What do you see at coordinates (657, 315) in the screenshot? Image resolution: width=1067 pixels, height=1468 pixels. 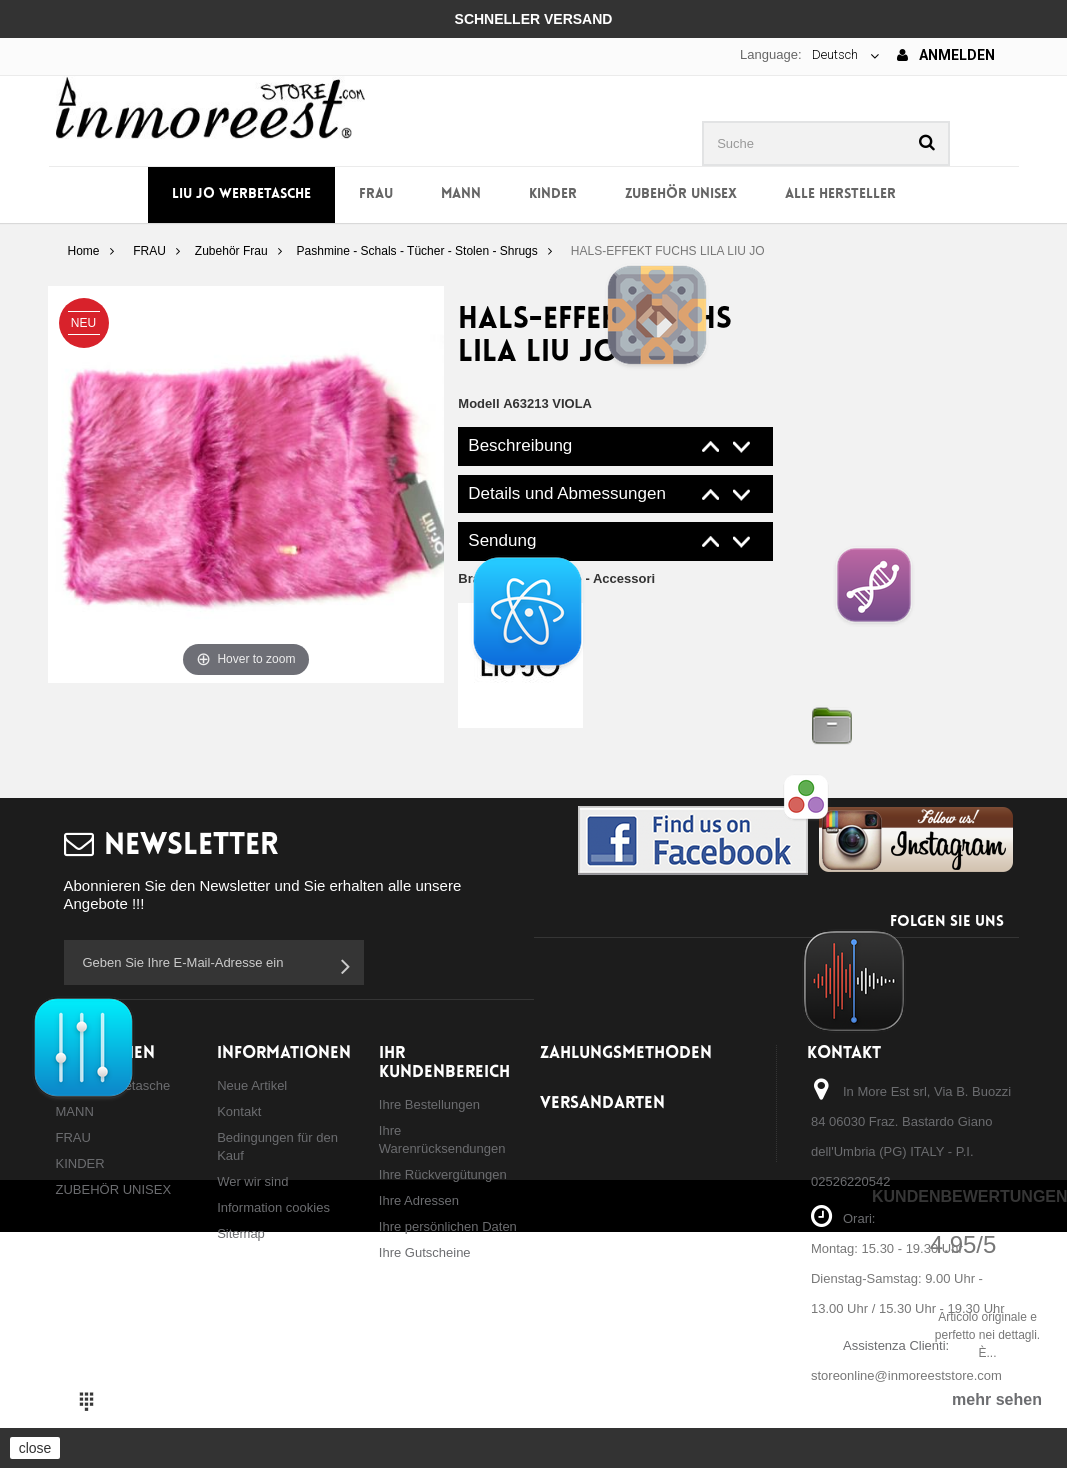 I see `launch mindustry game` at bounding box center [657, 315].